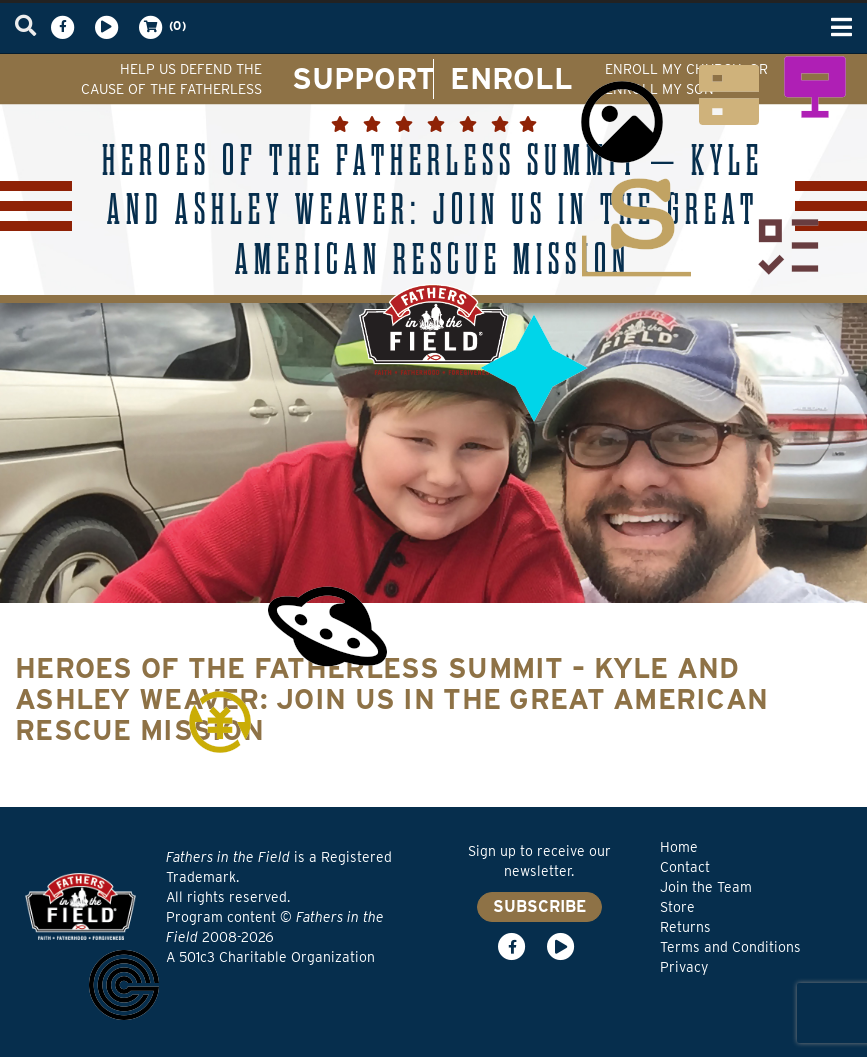 The width and height of the screenshot is (867, 1057). Describe the element at coordinates (788, 245) in the screenshot. I see `view completed tasks in a checklist` at that location.